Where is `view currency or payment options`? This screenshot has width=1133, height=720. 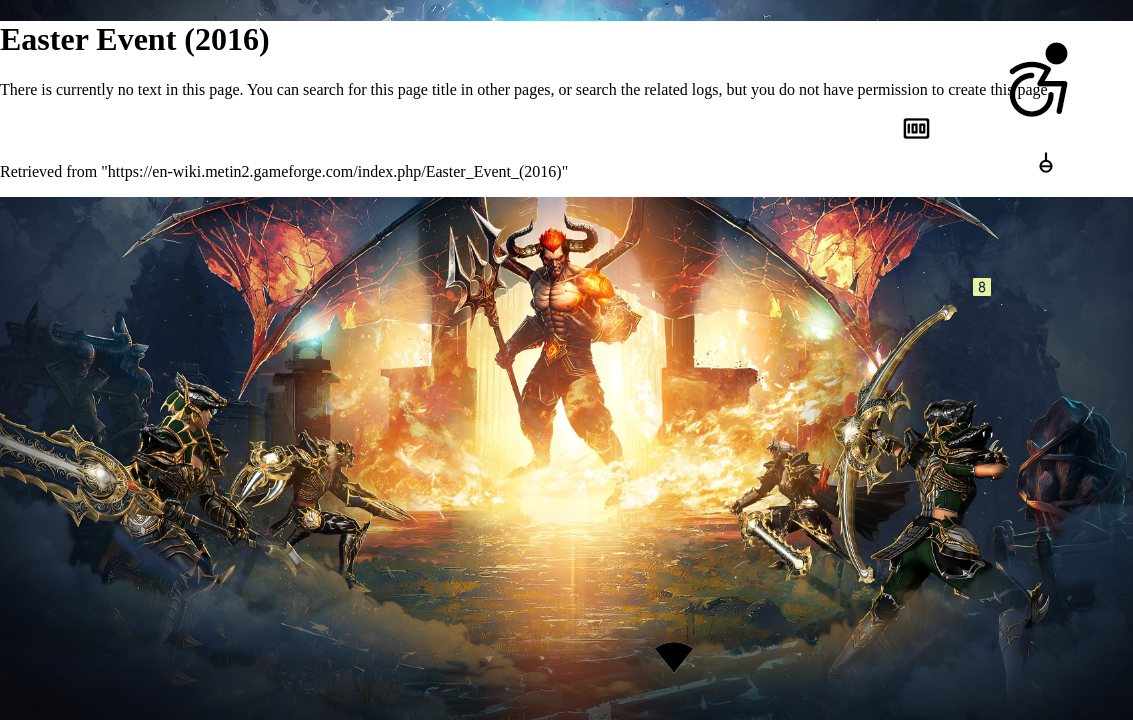
view currency or payment options is located at coordinates (916, 128).